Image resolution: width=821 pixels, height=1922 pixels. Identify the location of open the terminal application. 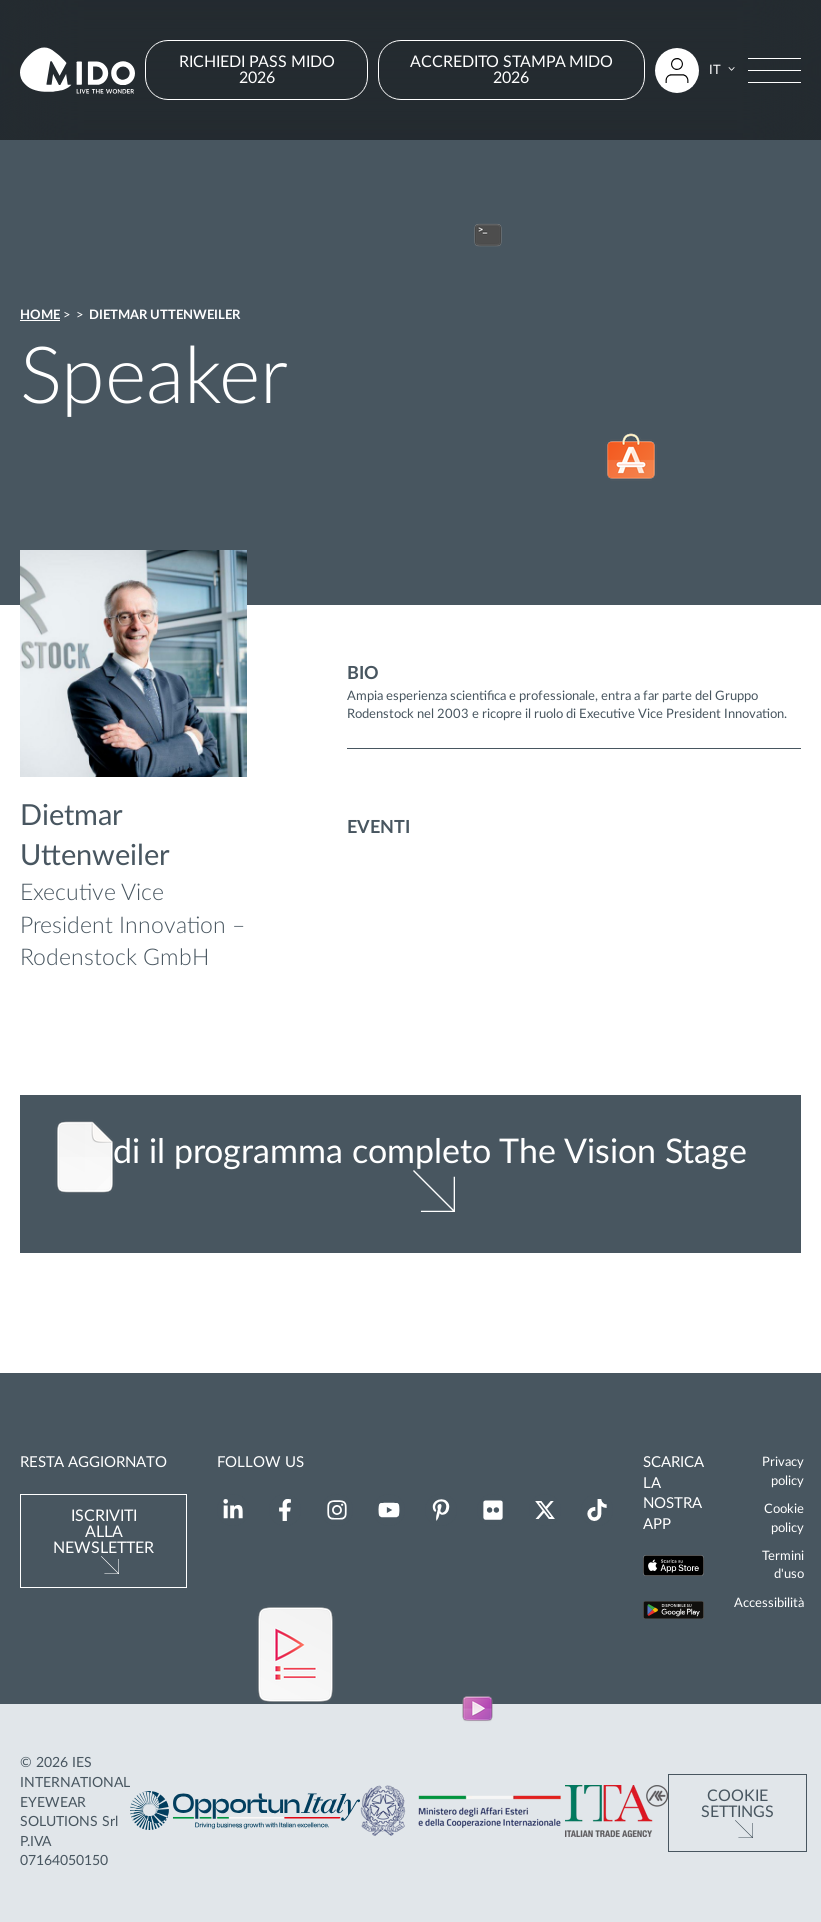
(488, 235).